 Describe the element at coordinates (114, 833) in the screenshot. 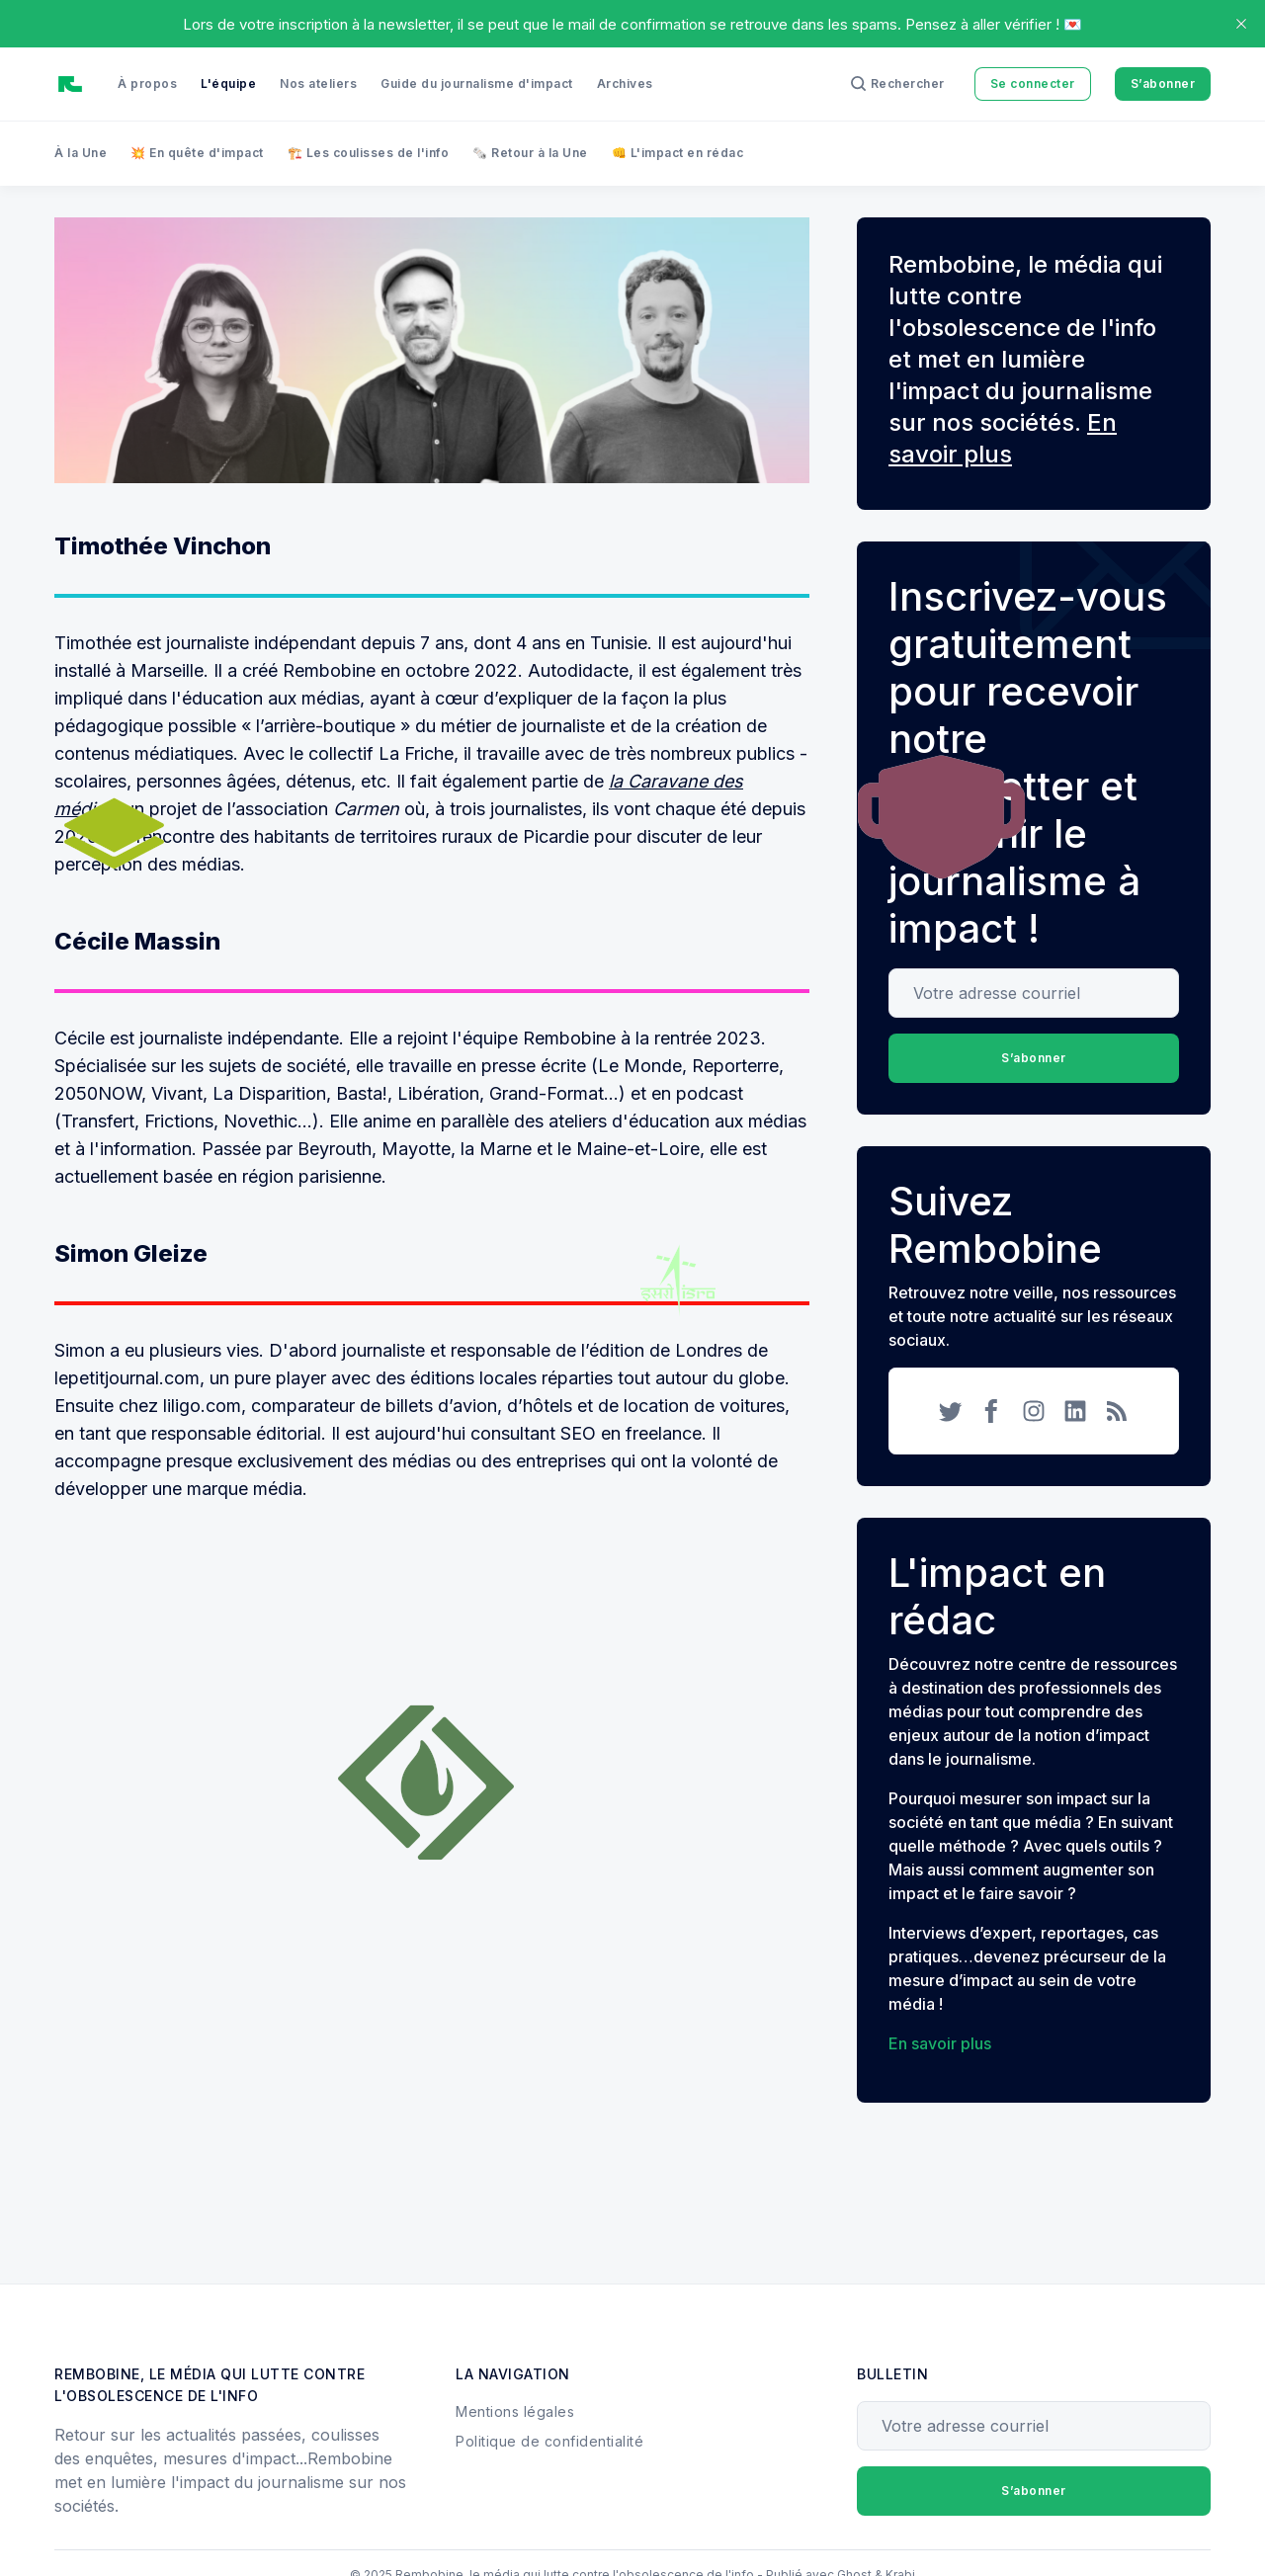

I see `open remove.bg background removal tool` at that location.